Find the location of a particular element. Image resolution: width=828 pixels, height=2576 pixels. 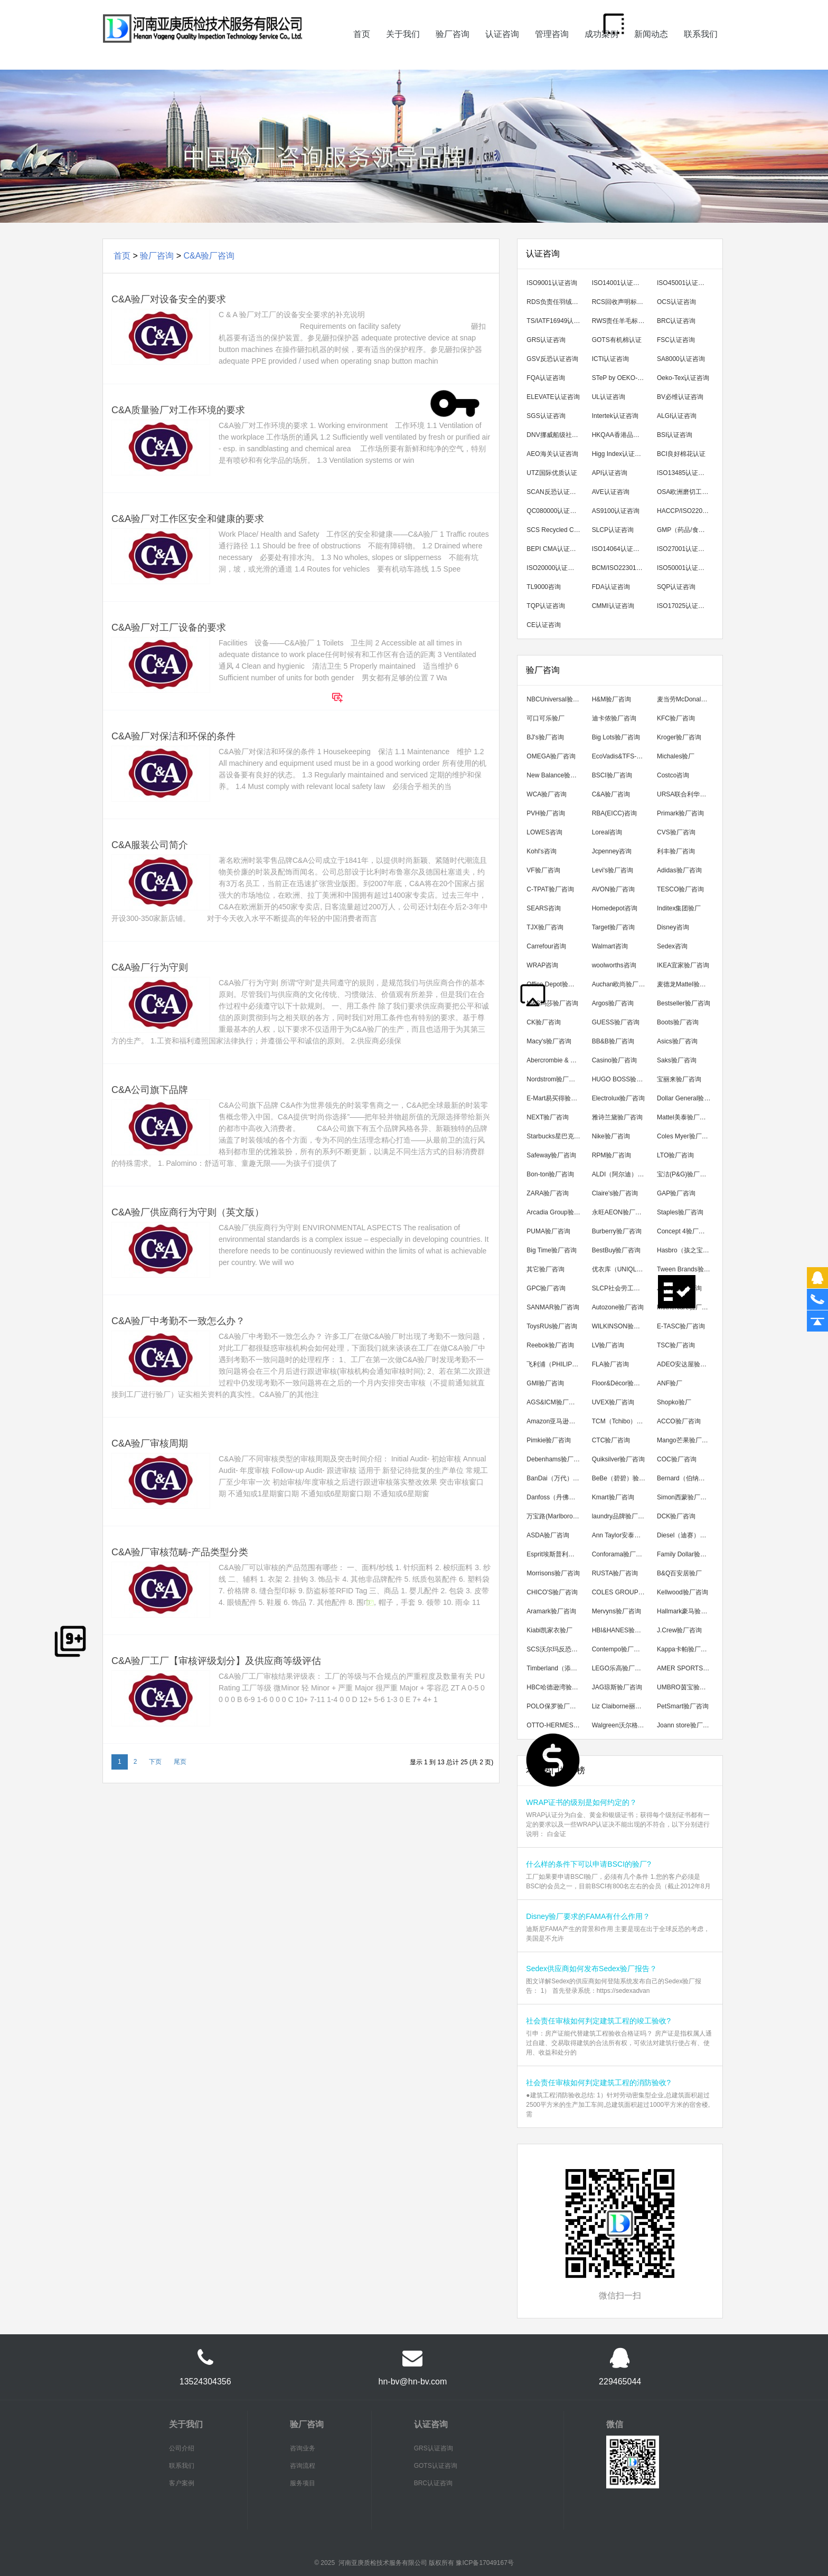

view your shopping bag is located at coordinates (370, 1603).